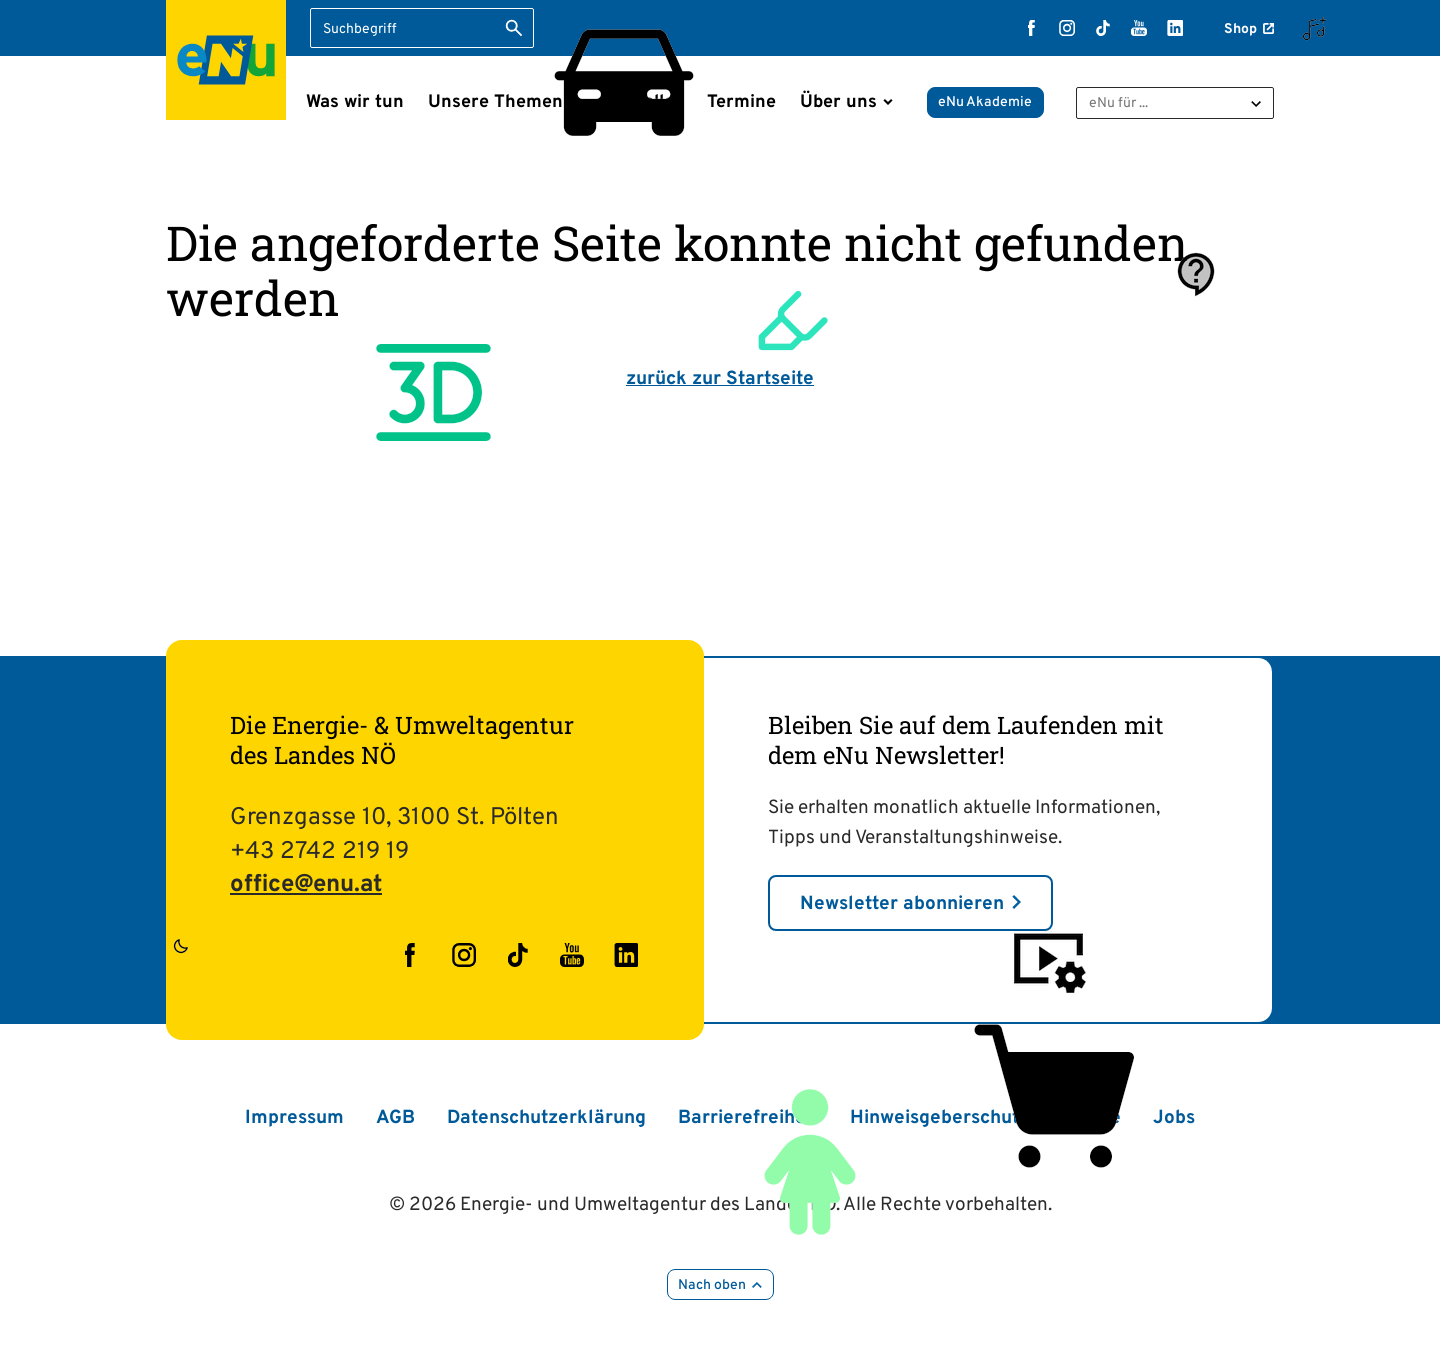 The width and height of the screenshot is (1440, 1364). I want to click on view your shopping cart, so click(1057, 1096).